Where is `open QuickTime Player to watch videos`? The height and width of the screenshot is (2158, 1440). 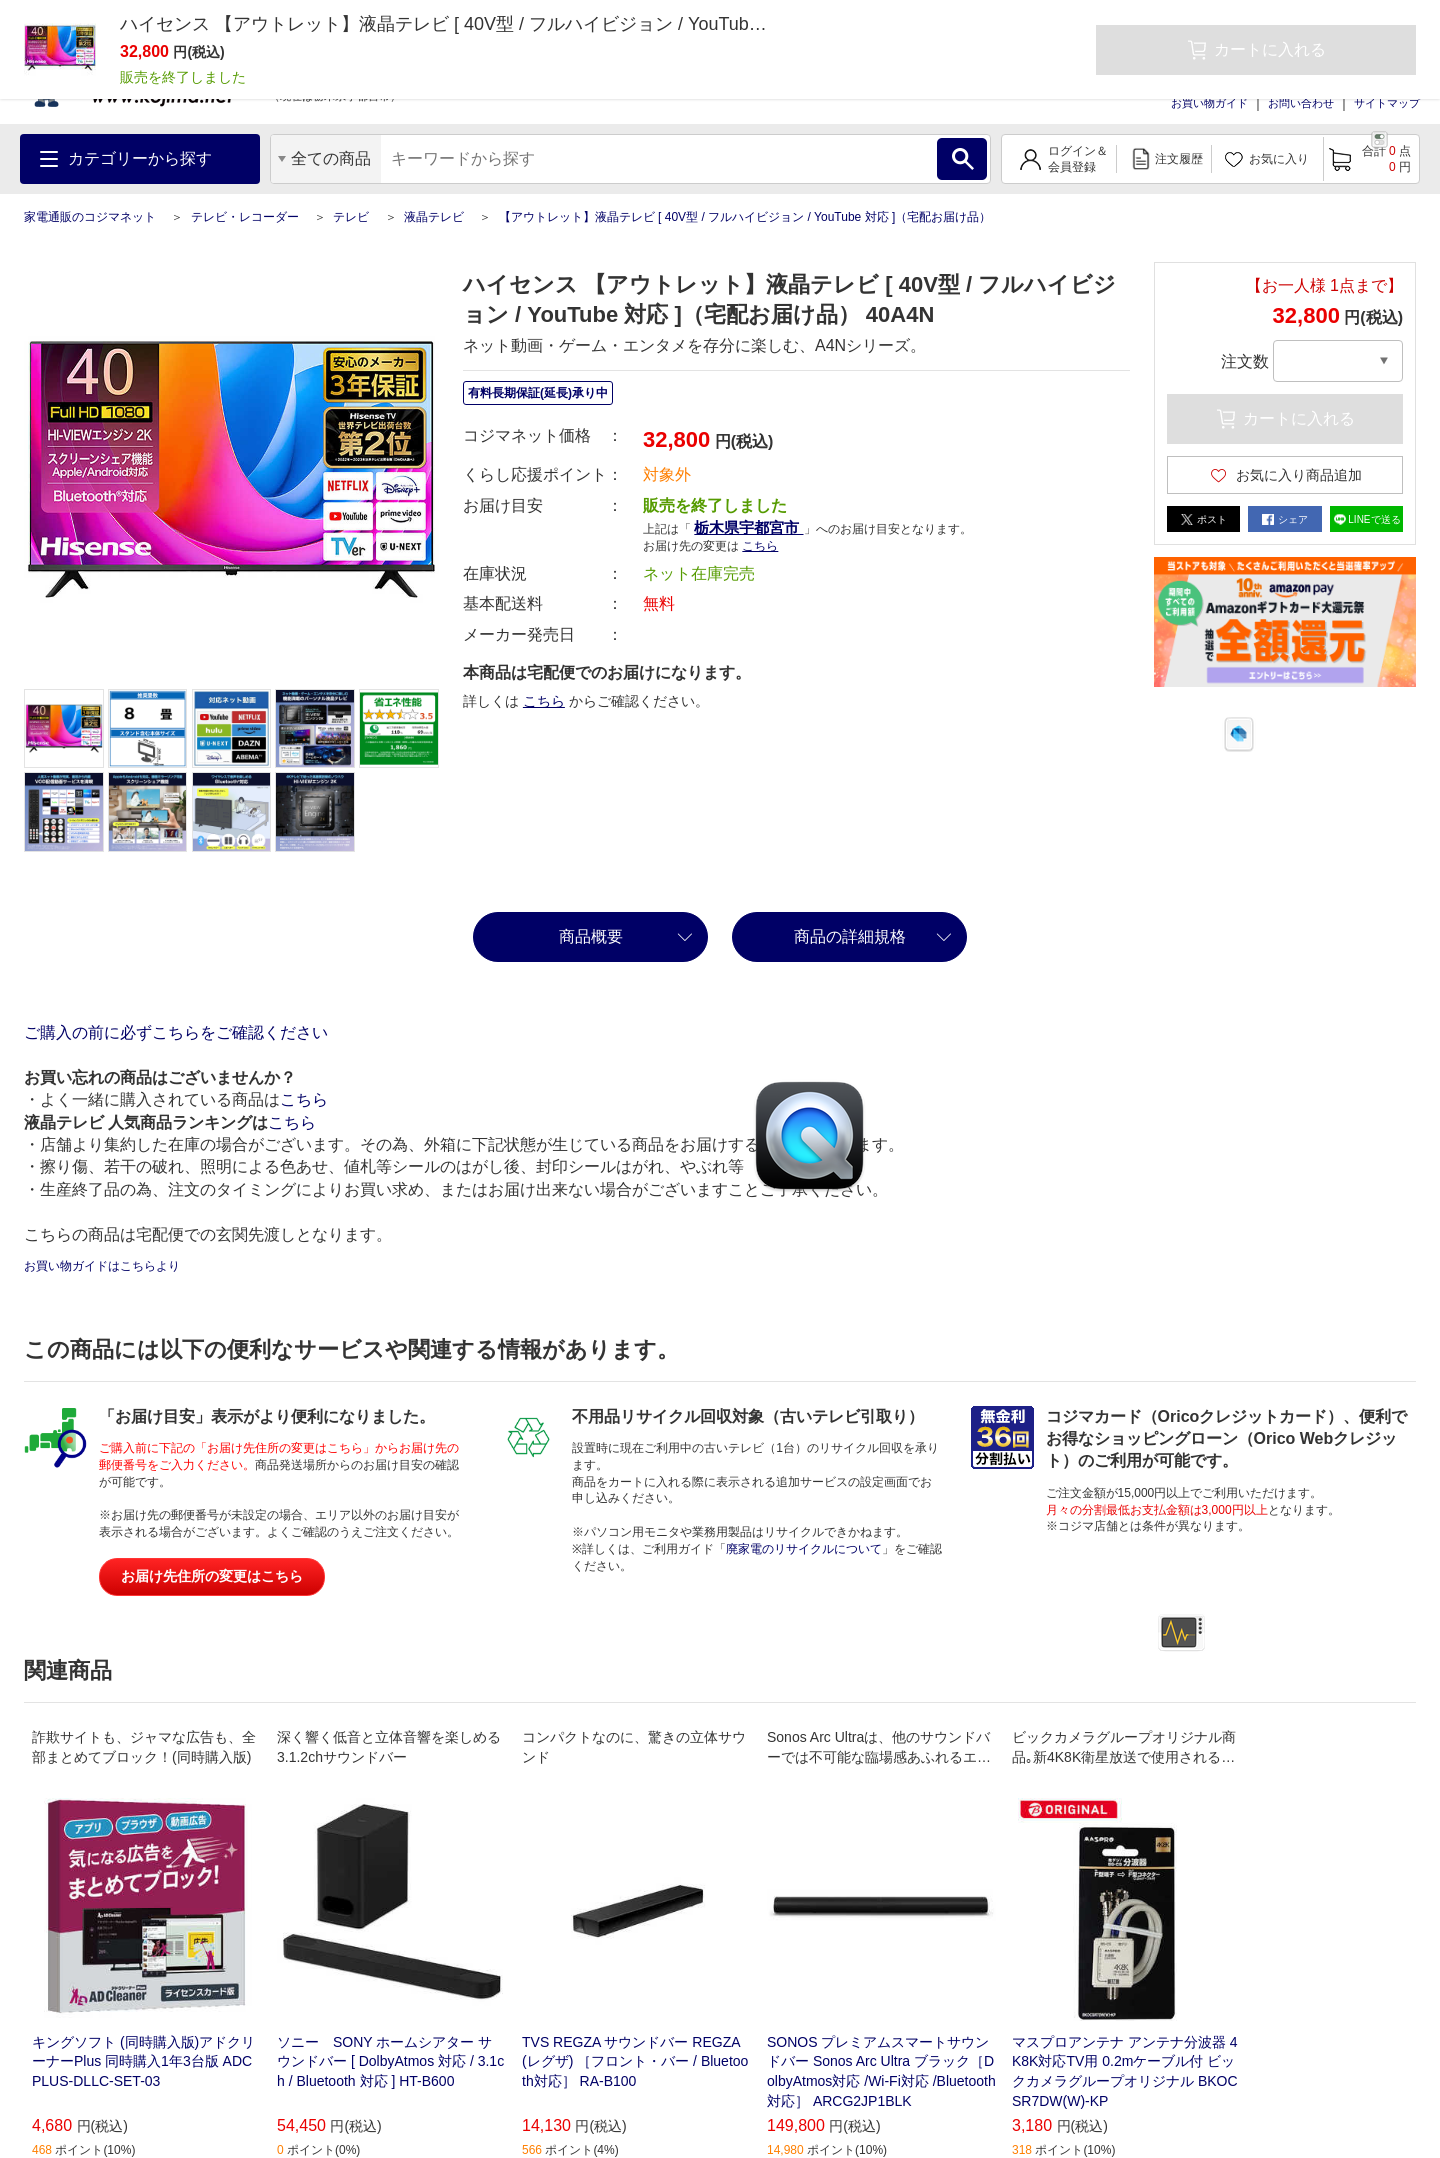
open QuickTime Player to watch videos is located at coordinates (809, 1135).